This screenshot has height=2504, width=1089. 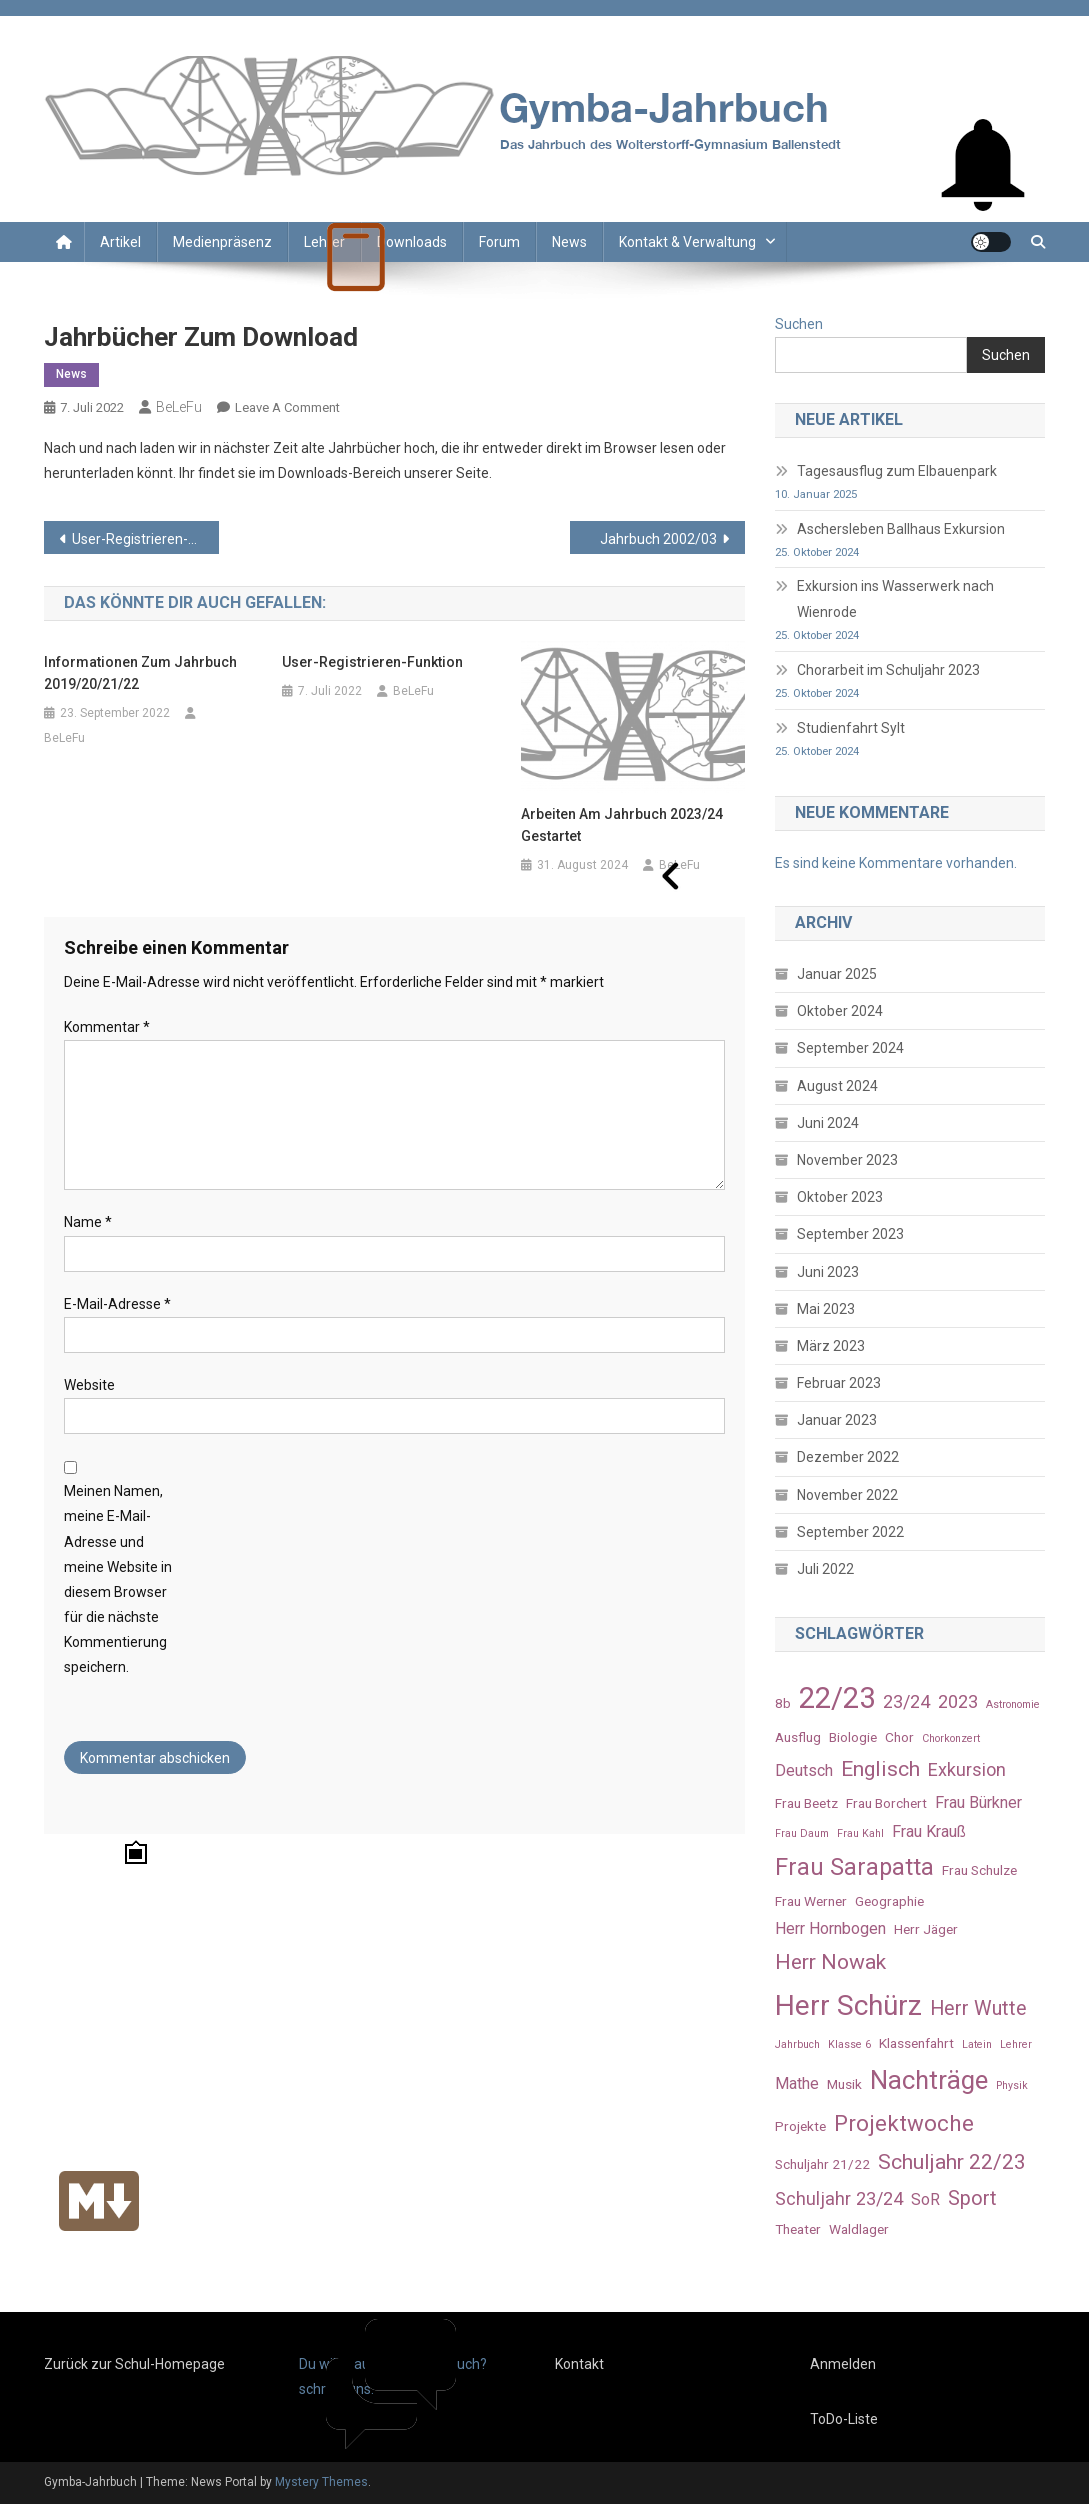 What do you see at coordinates (671, 876) in the screenshot?
I see `navigate back to the previous screen` at bounding box center [671, 876].